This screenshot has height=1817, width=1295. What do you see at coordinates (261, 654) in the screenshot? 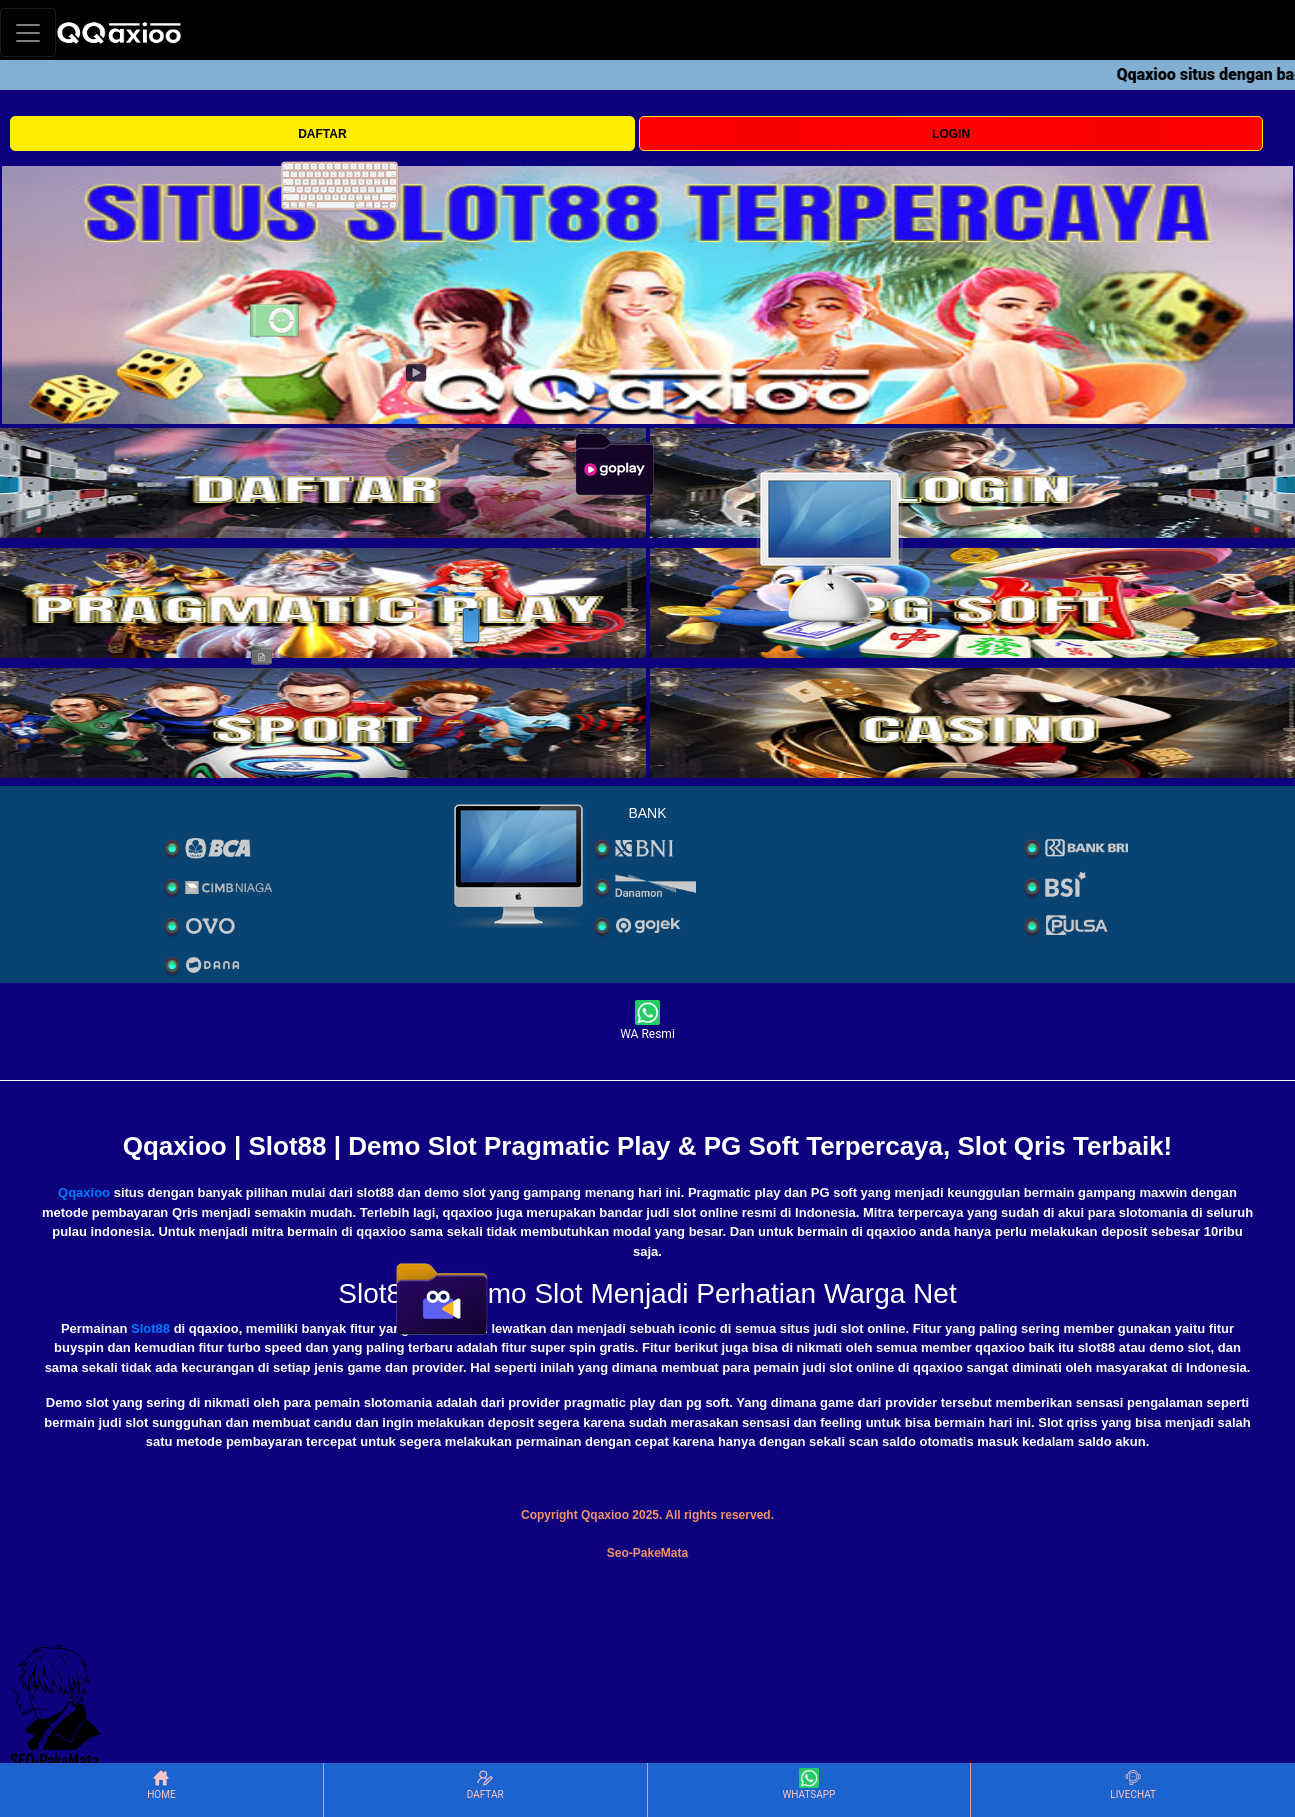
I see `open your documents folder` at bounding box center [261, 654].